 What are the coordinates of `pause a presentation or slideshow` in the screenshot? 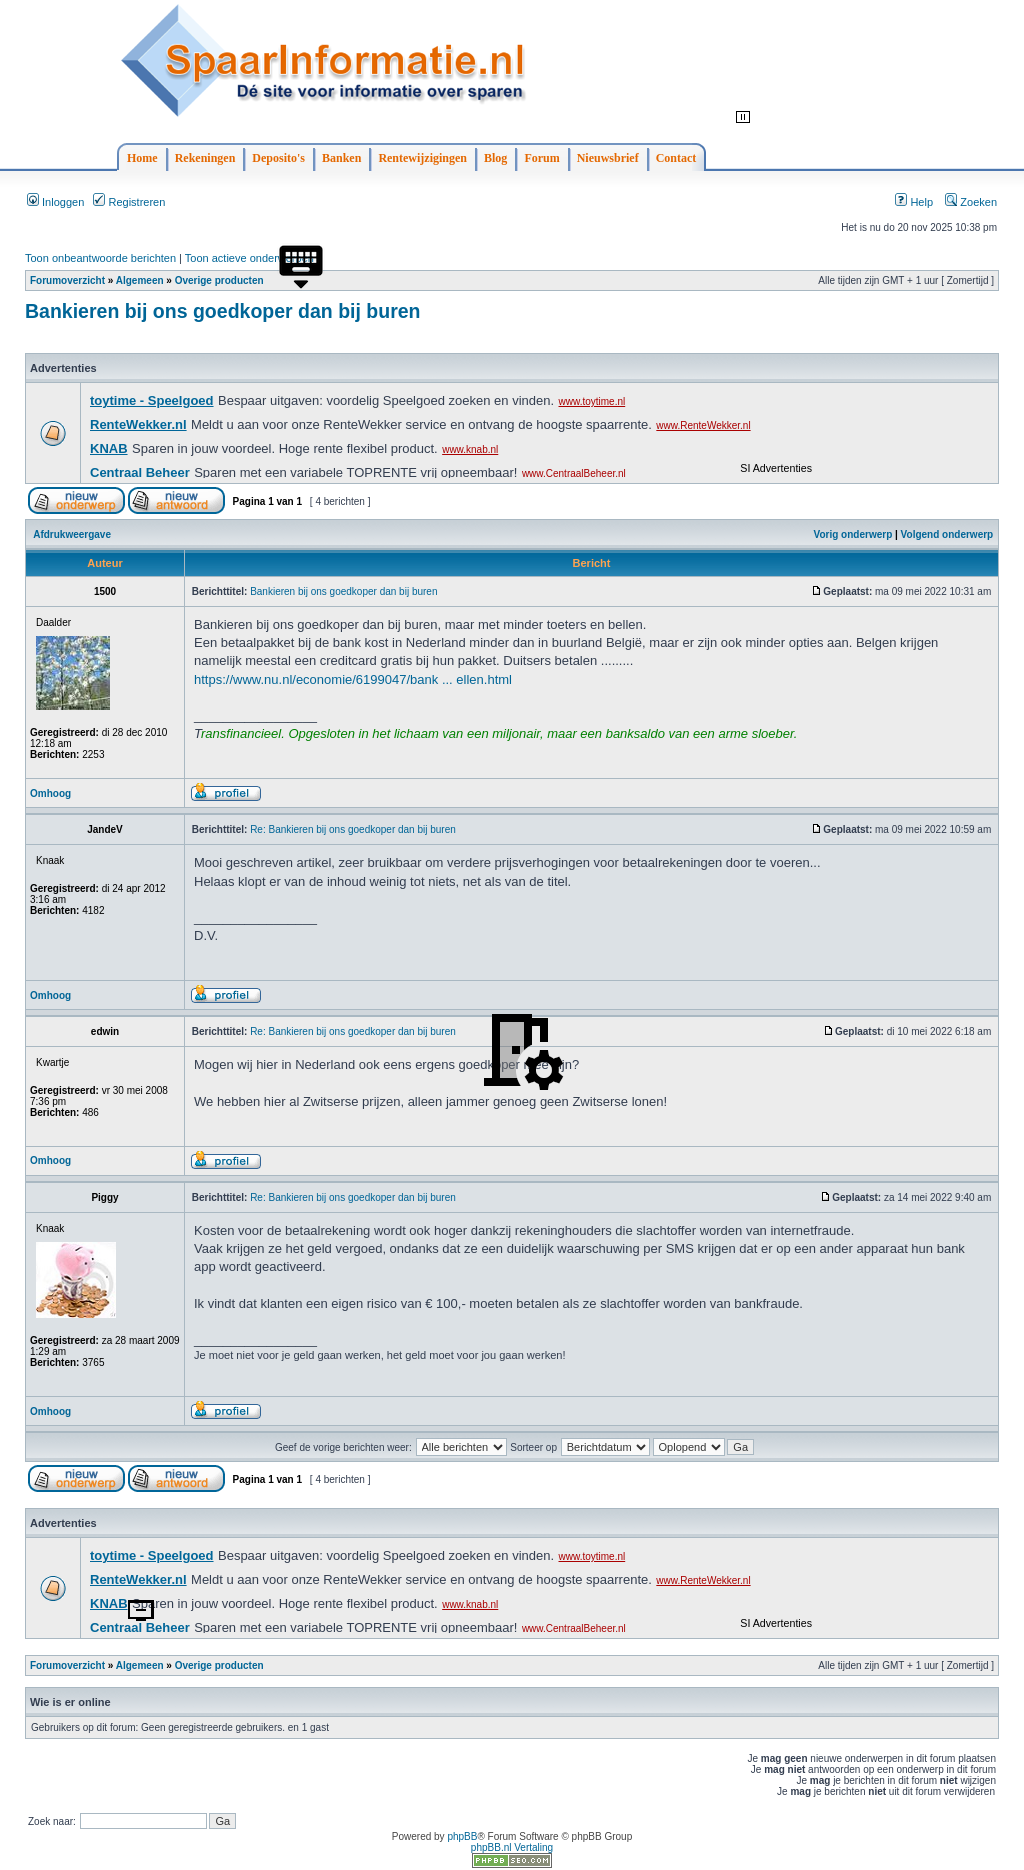 It's located at (743, 117).